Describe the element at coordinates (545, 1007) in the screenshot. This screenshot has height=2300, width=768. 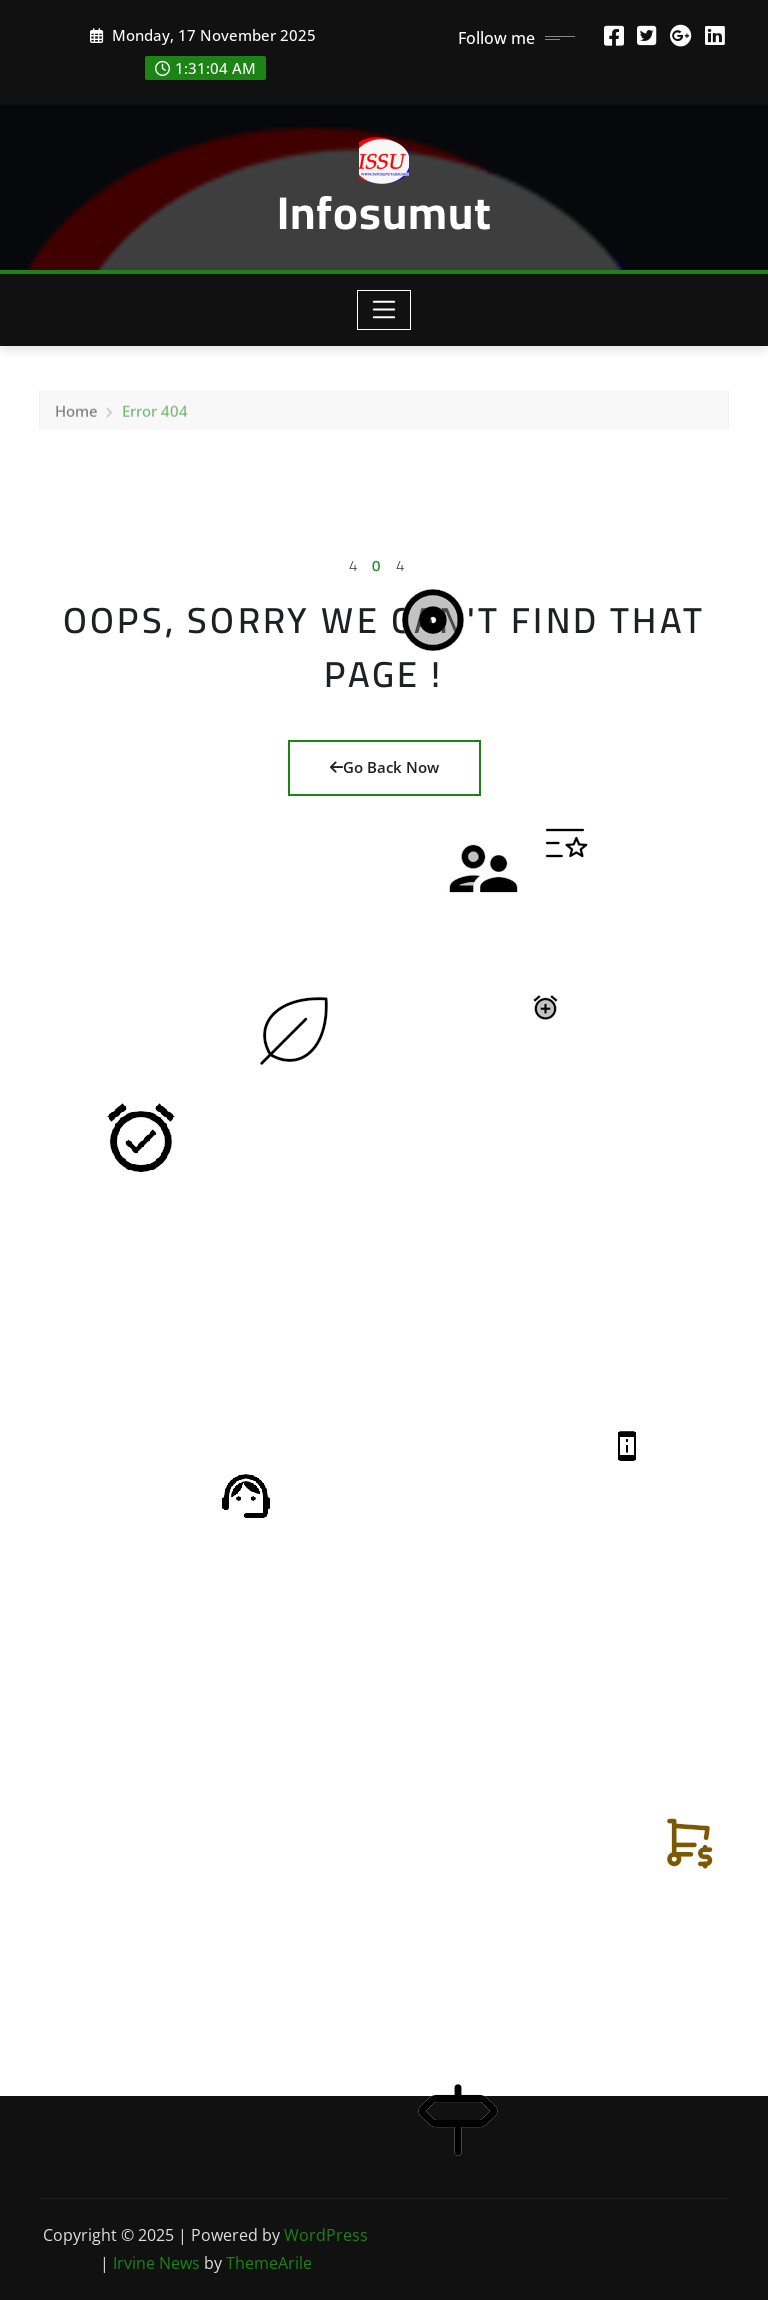
I see `add a new alarm` at that location.